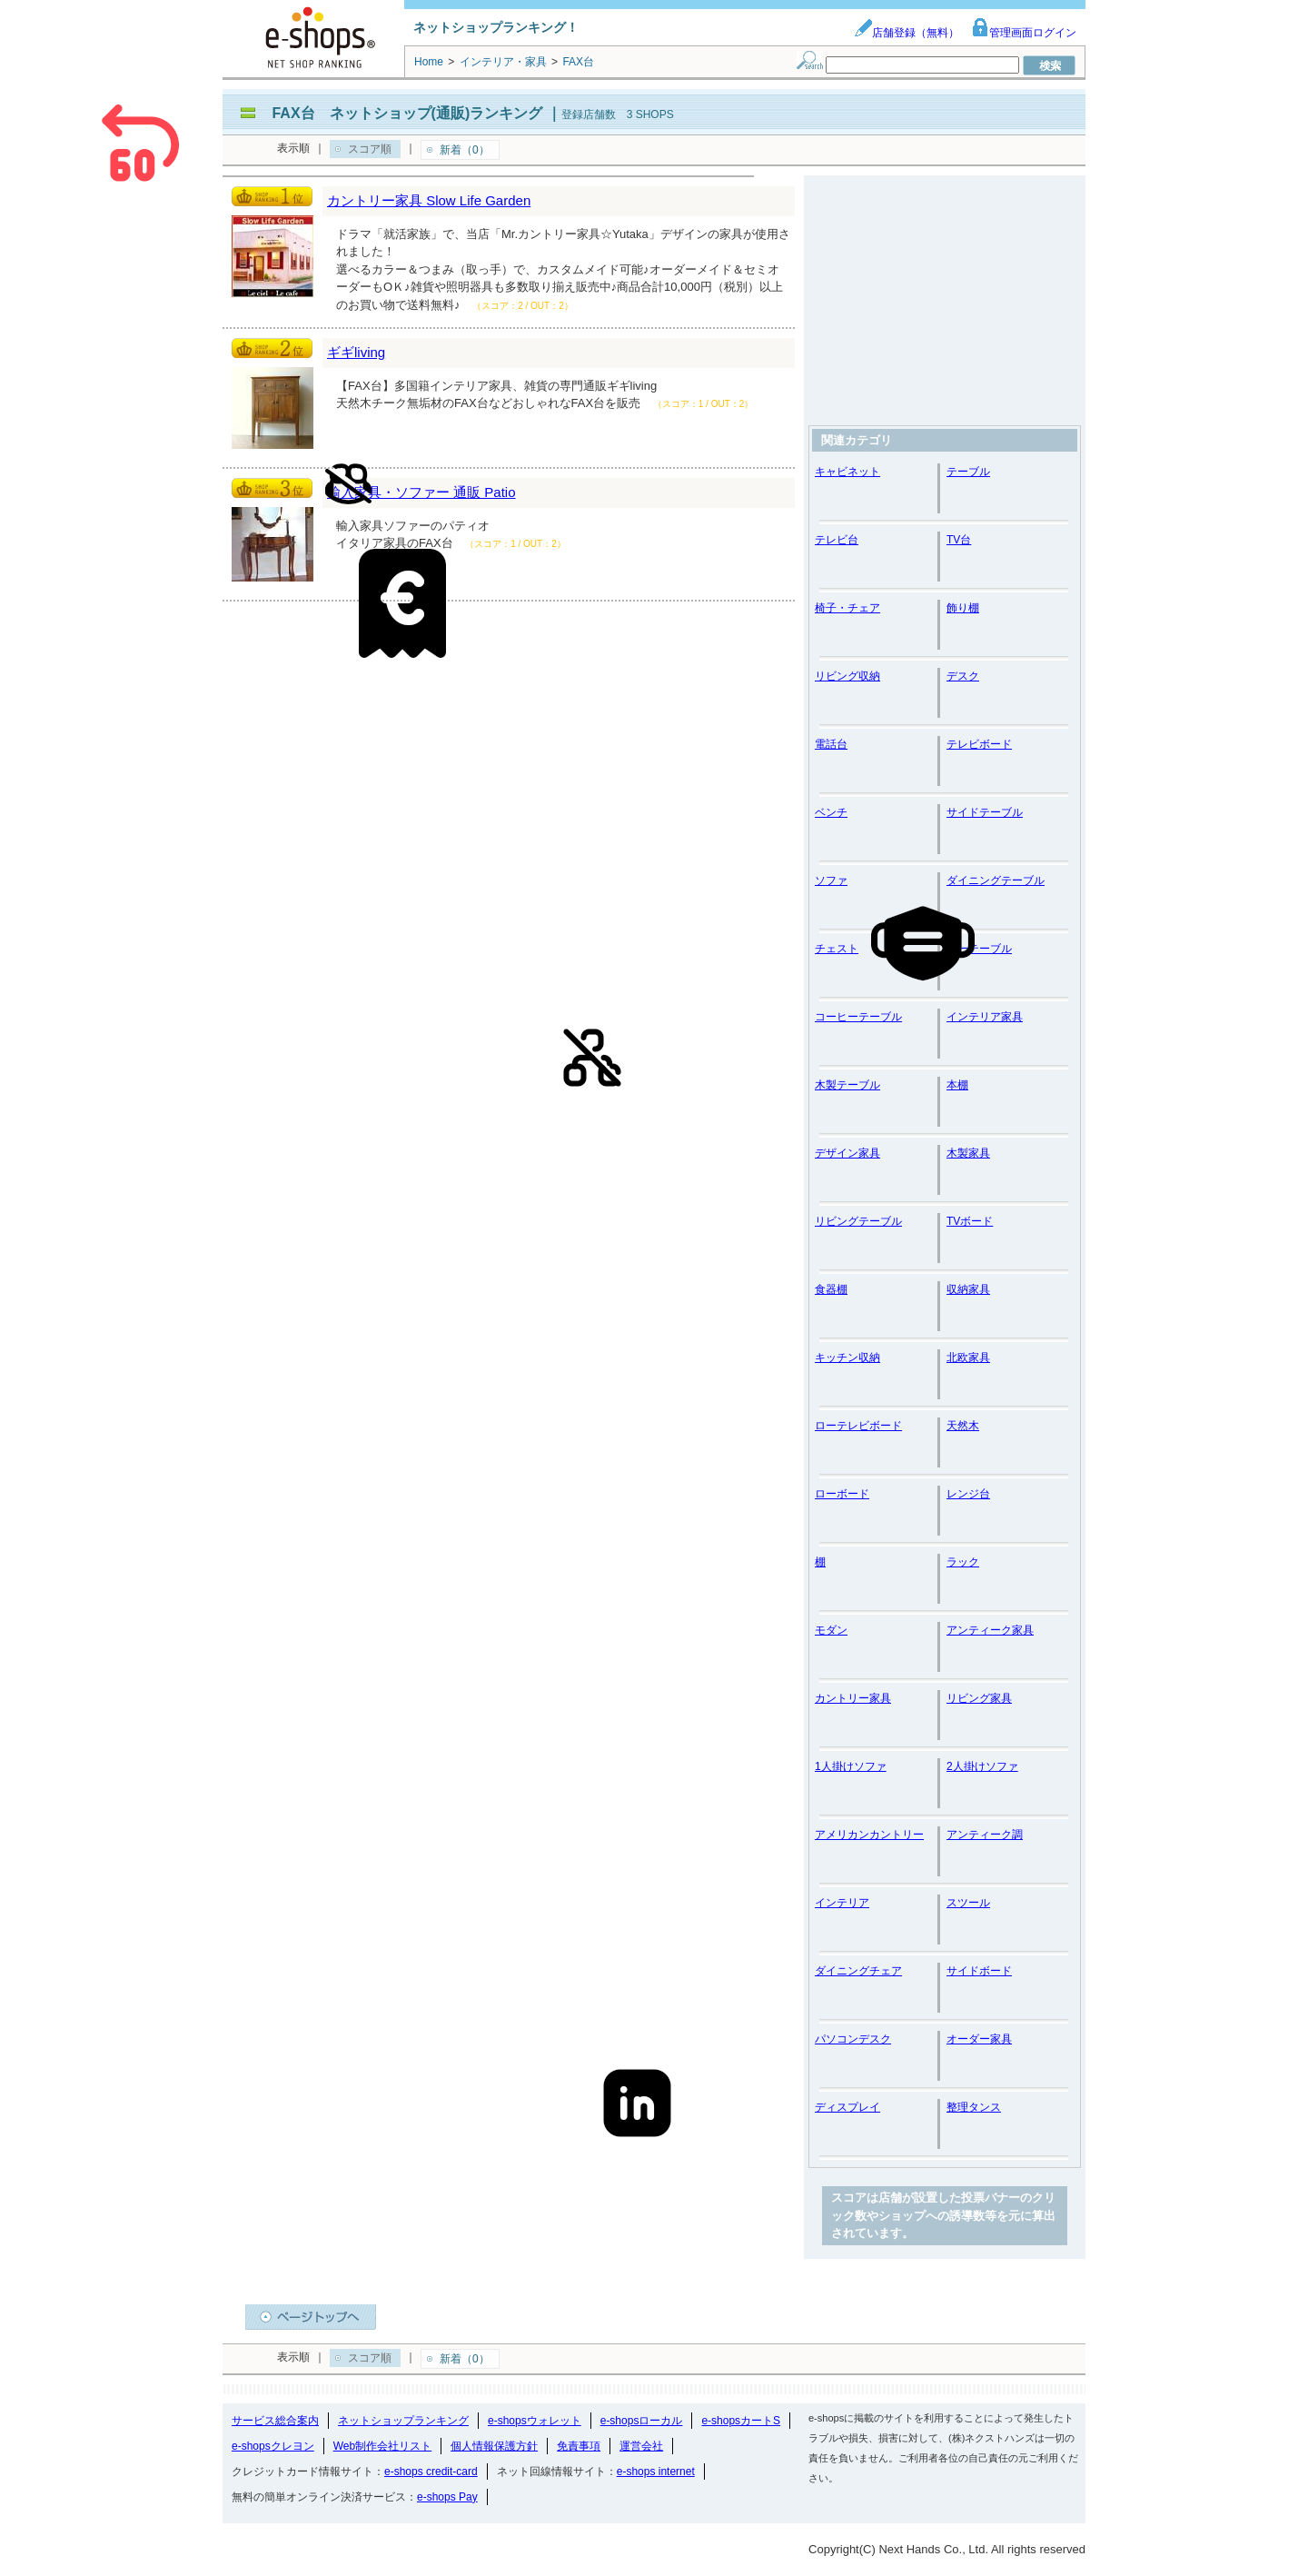 Image resolution: width=1308 pixels, height=2576 pixels. Describe the element at coordinates (637, 2103) in the screenshot. I see `connect with LinkedIn` at that location.